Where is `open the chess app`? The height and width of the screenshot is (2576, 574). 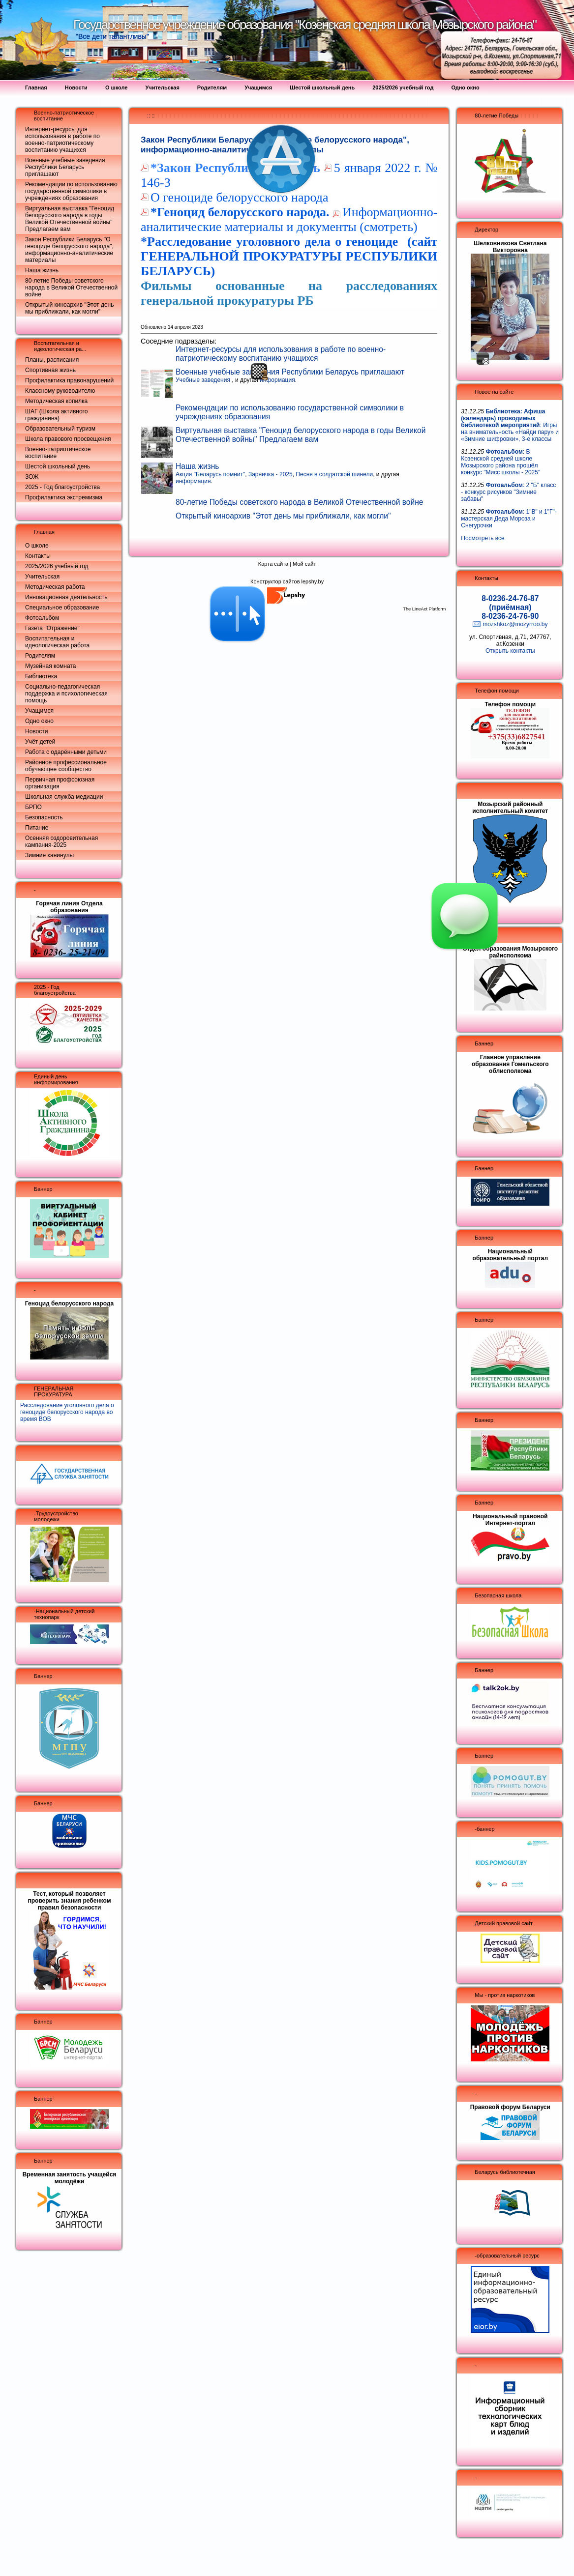 open the chess app is located at coordinates (259, 371).